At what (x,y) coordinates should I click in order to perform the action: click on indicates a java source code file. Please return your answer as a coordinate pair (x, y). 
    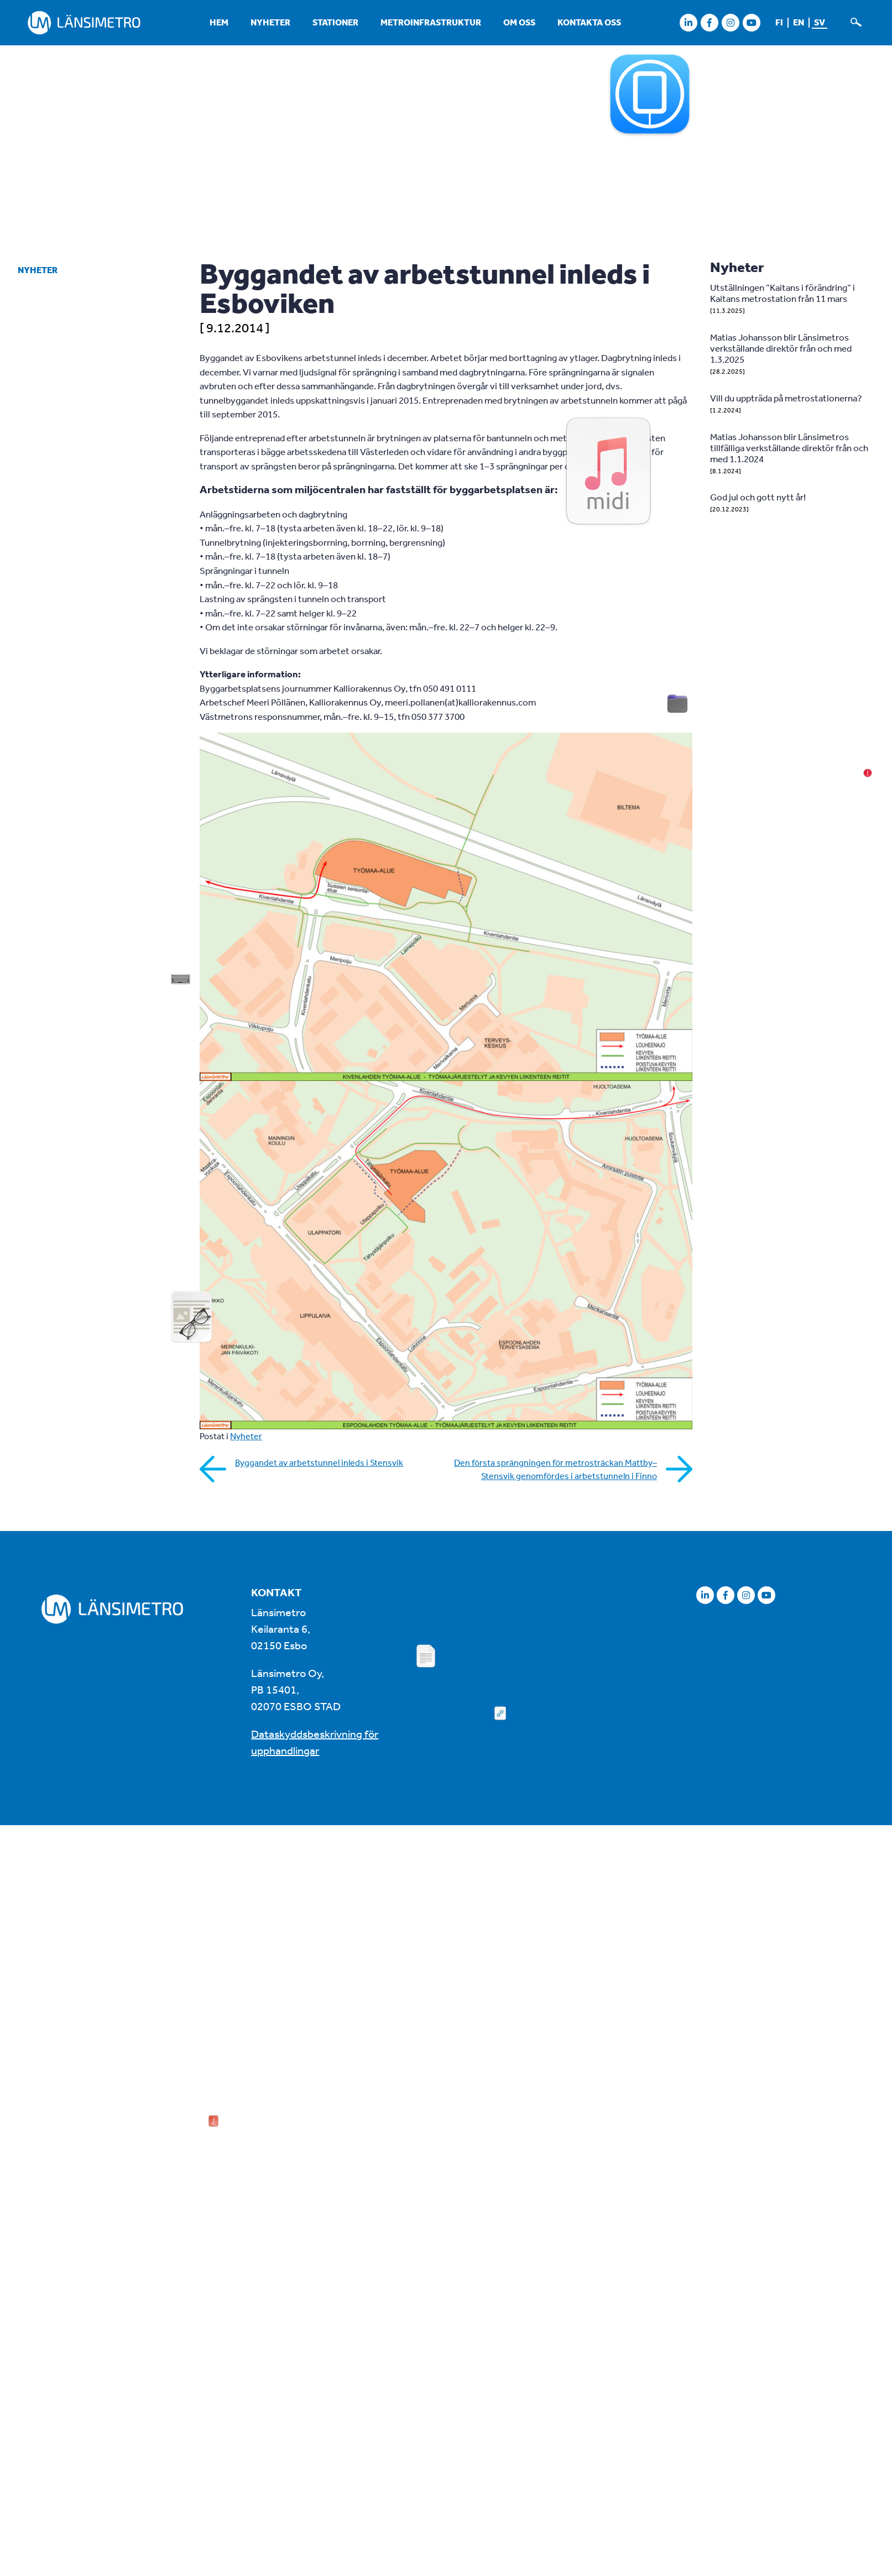
    Looking at the image, I should click on (213, 2121).